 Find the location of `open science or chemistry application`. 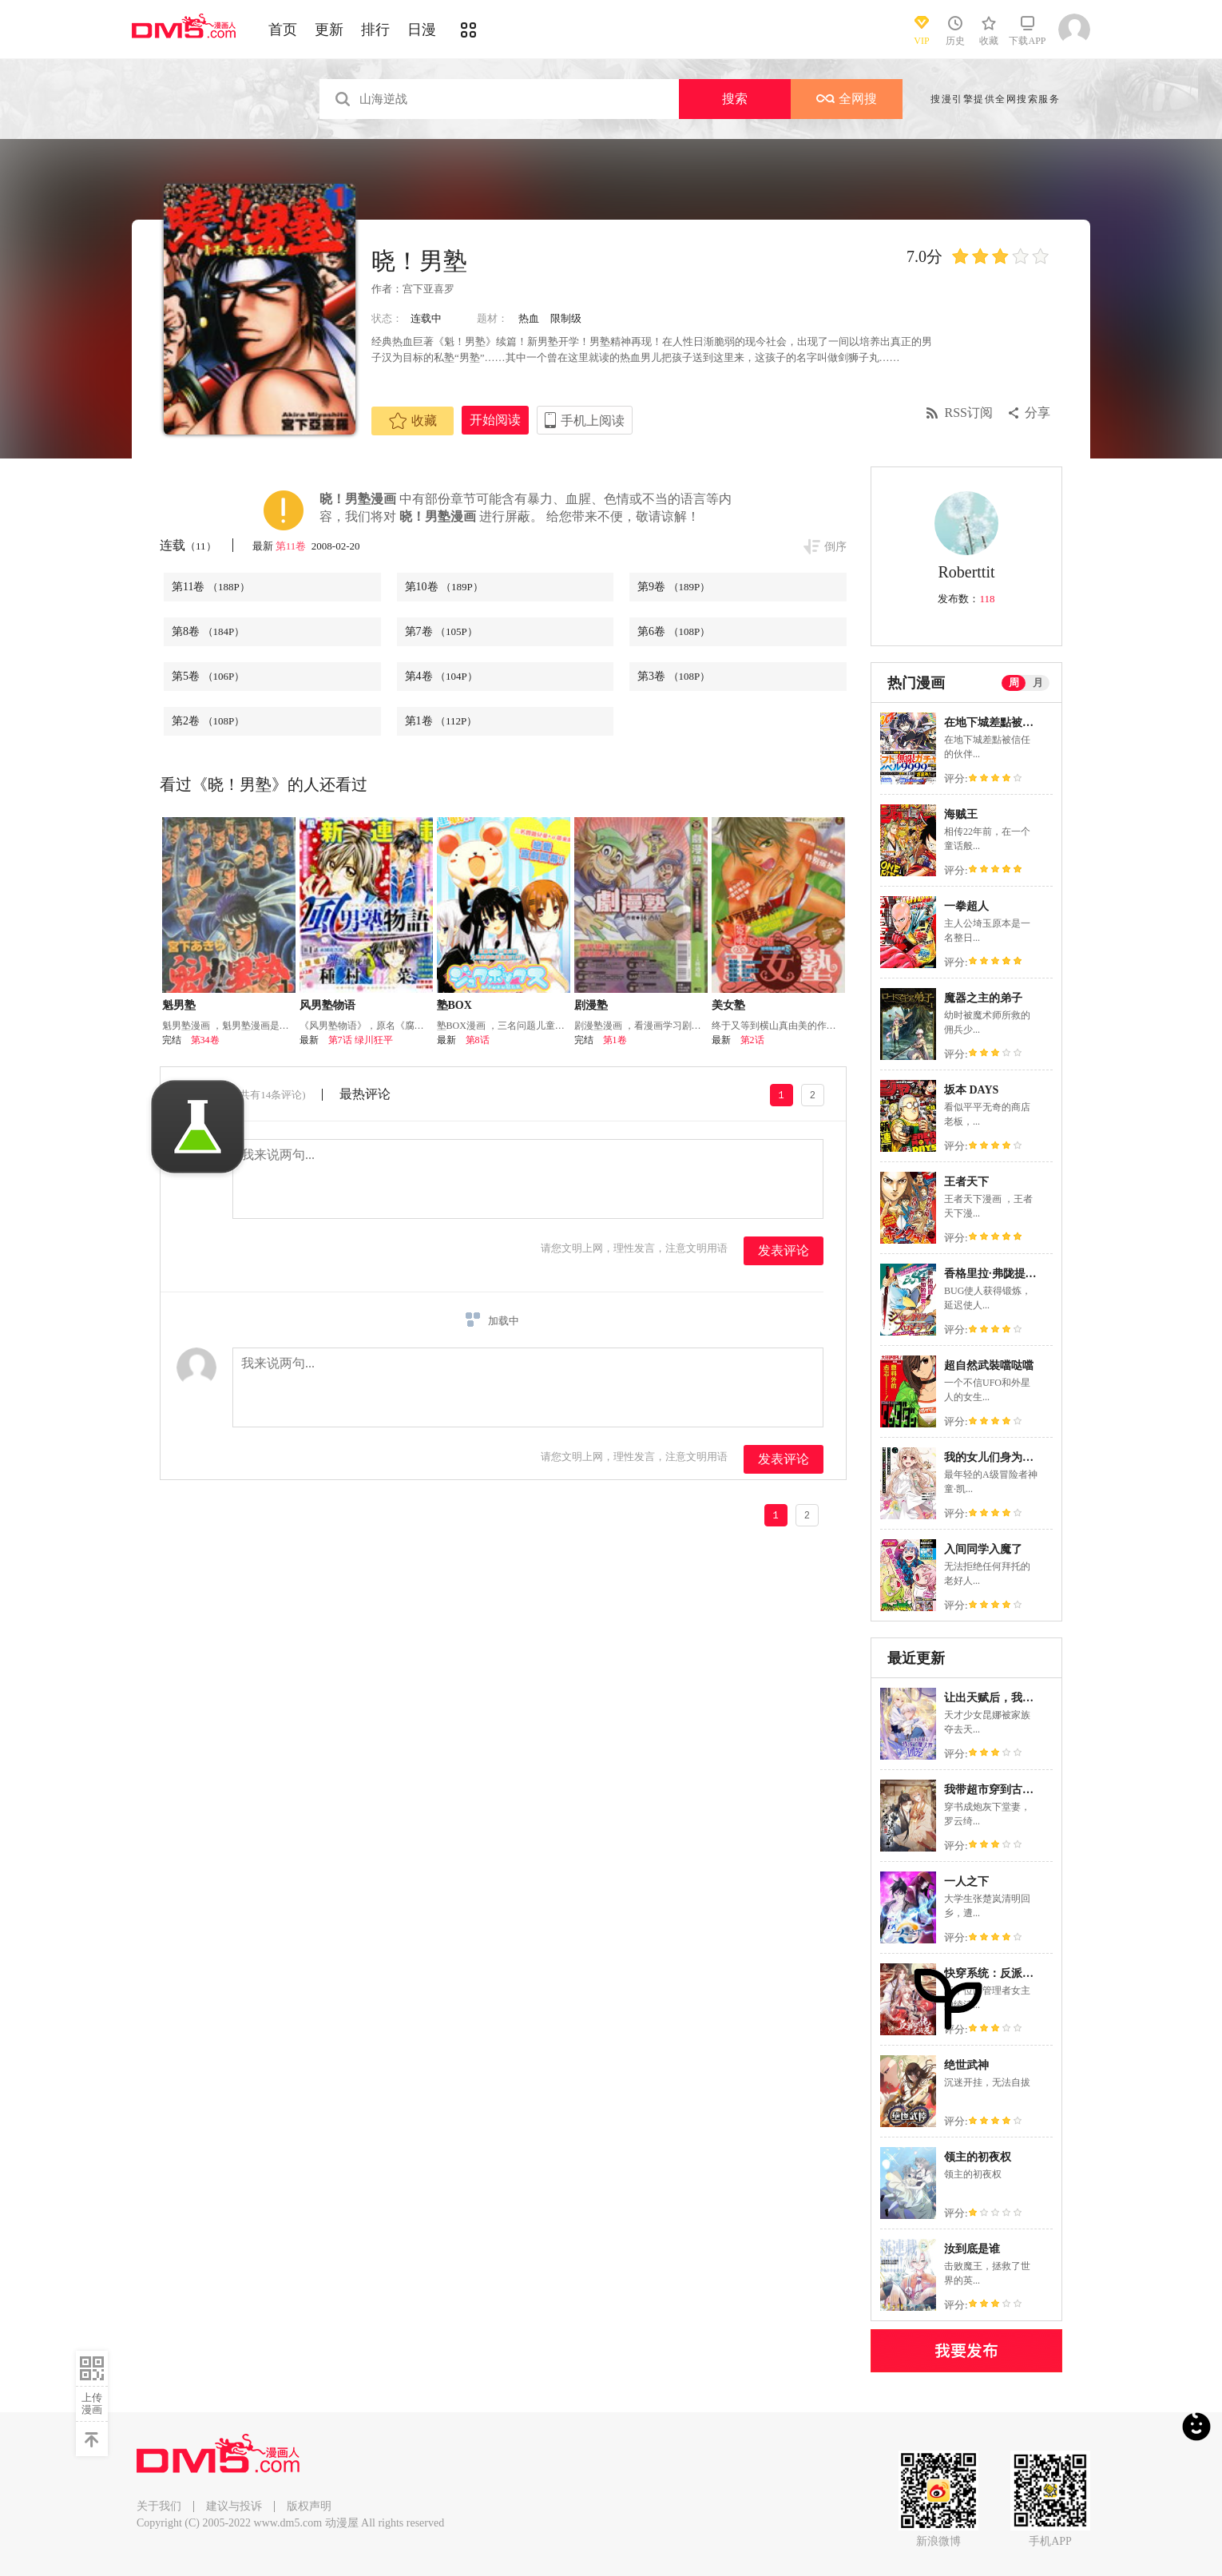

open science or chemistry application is located at coordinates (197, 1126).